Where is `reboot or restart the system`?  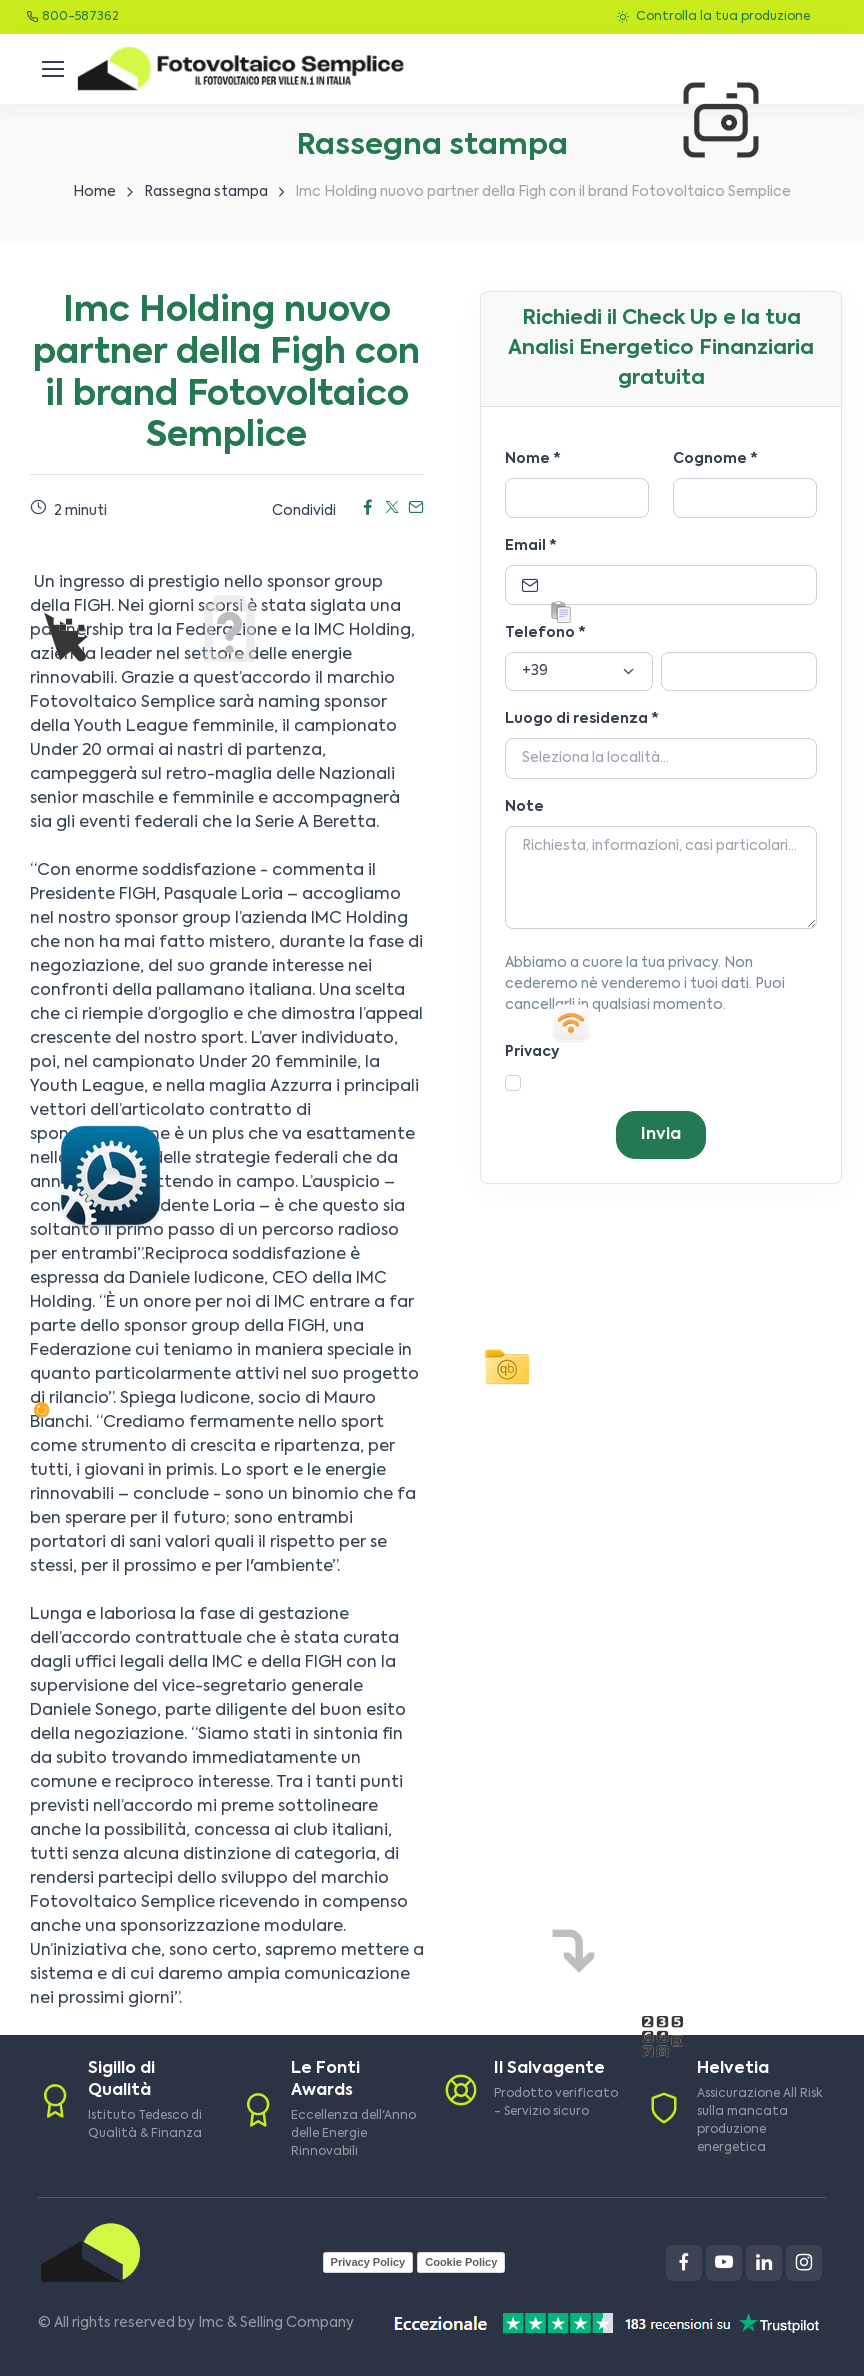 reboot or restart the system is located at coordinates (42, 1410).